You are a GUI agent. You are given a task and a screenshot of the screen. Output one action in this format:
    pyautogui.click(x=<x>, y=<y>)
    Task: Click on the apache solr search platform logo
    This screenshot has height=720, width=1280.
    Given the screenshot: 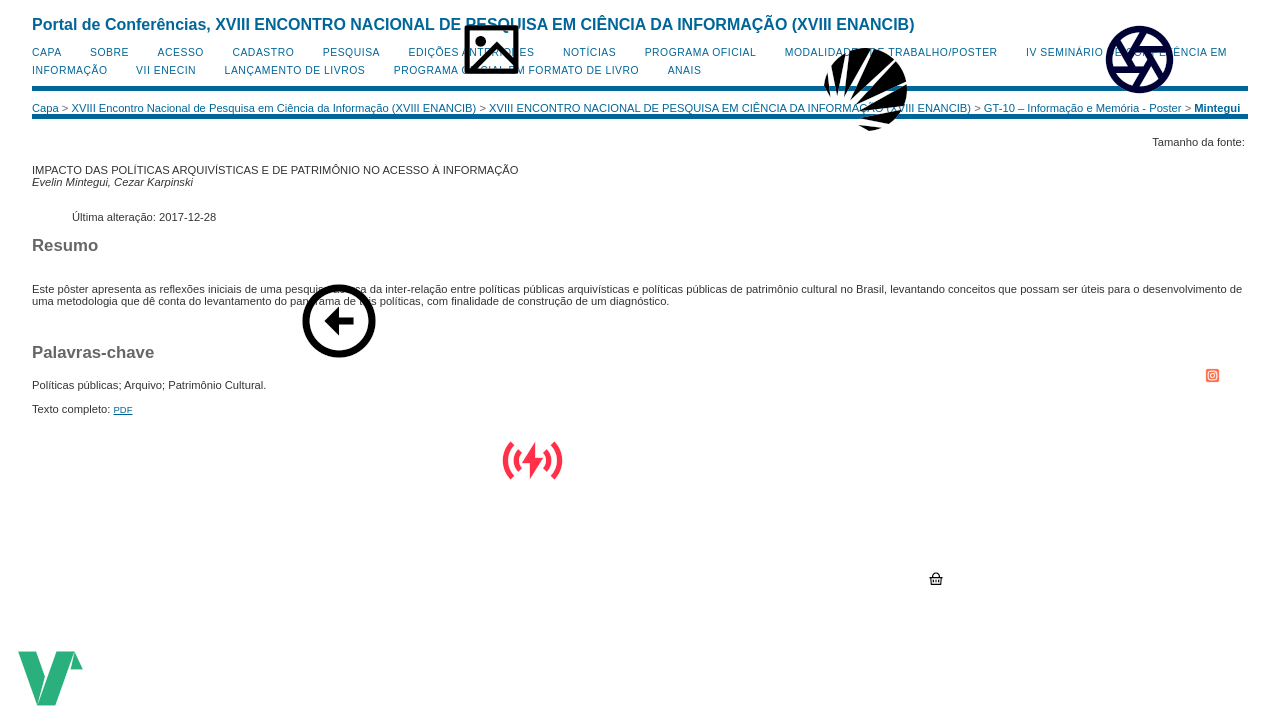 What is the action you would take?
    pyautogui.click(x=865, y=89)
    